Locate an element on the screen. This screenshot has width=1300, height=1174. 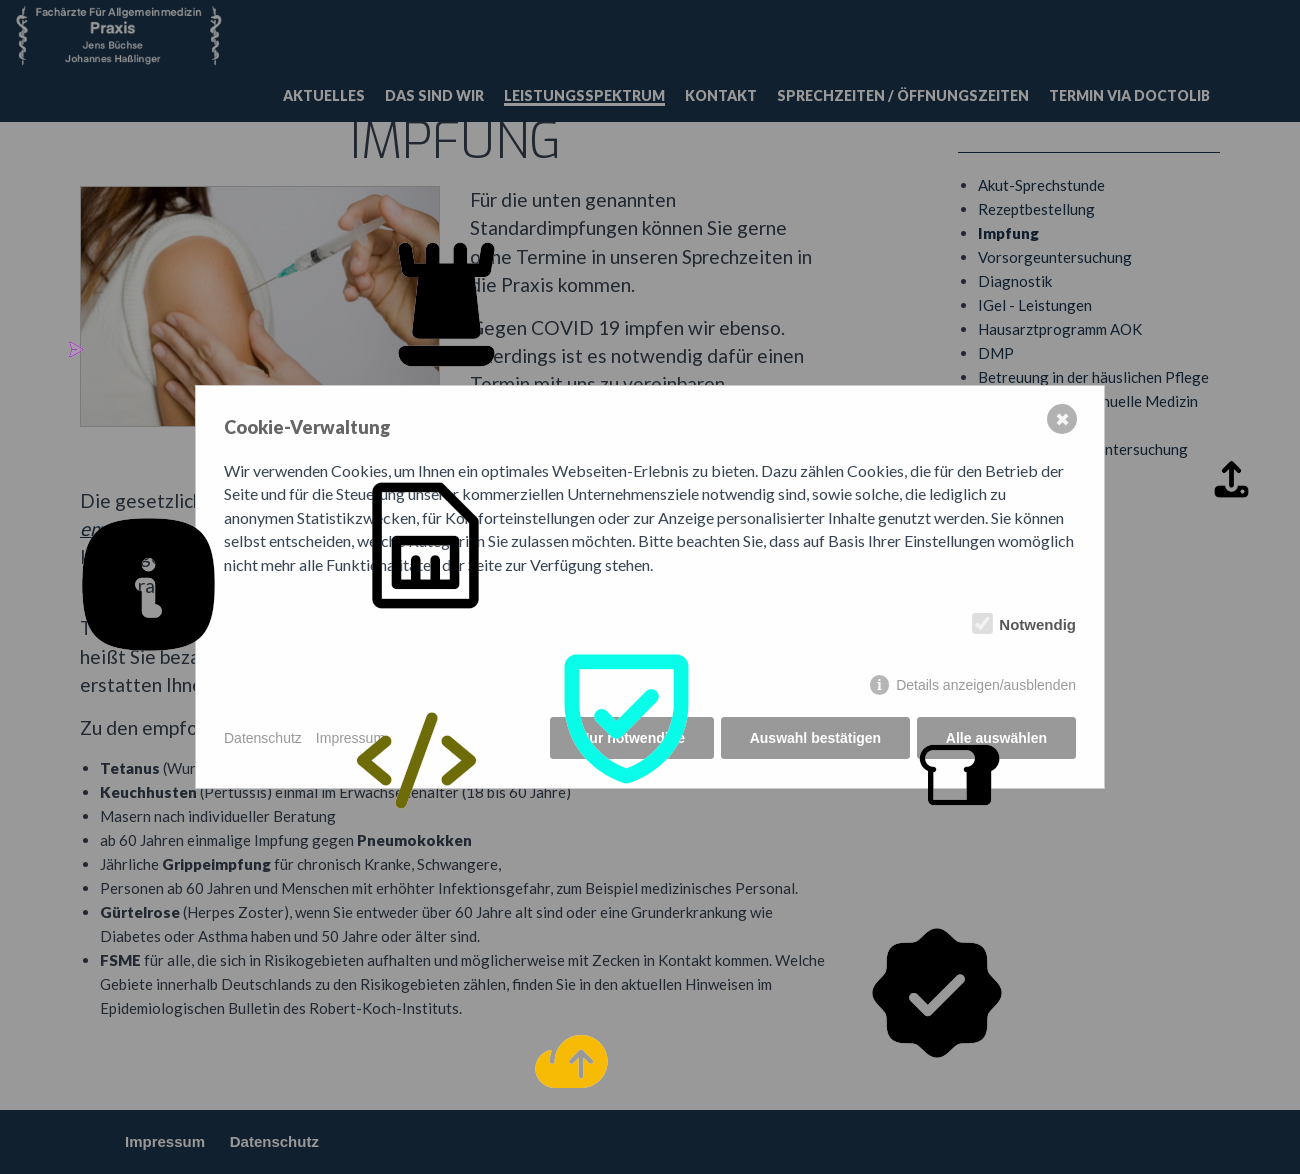
play chess or access board games is located at coordinates (446, 304).